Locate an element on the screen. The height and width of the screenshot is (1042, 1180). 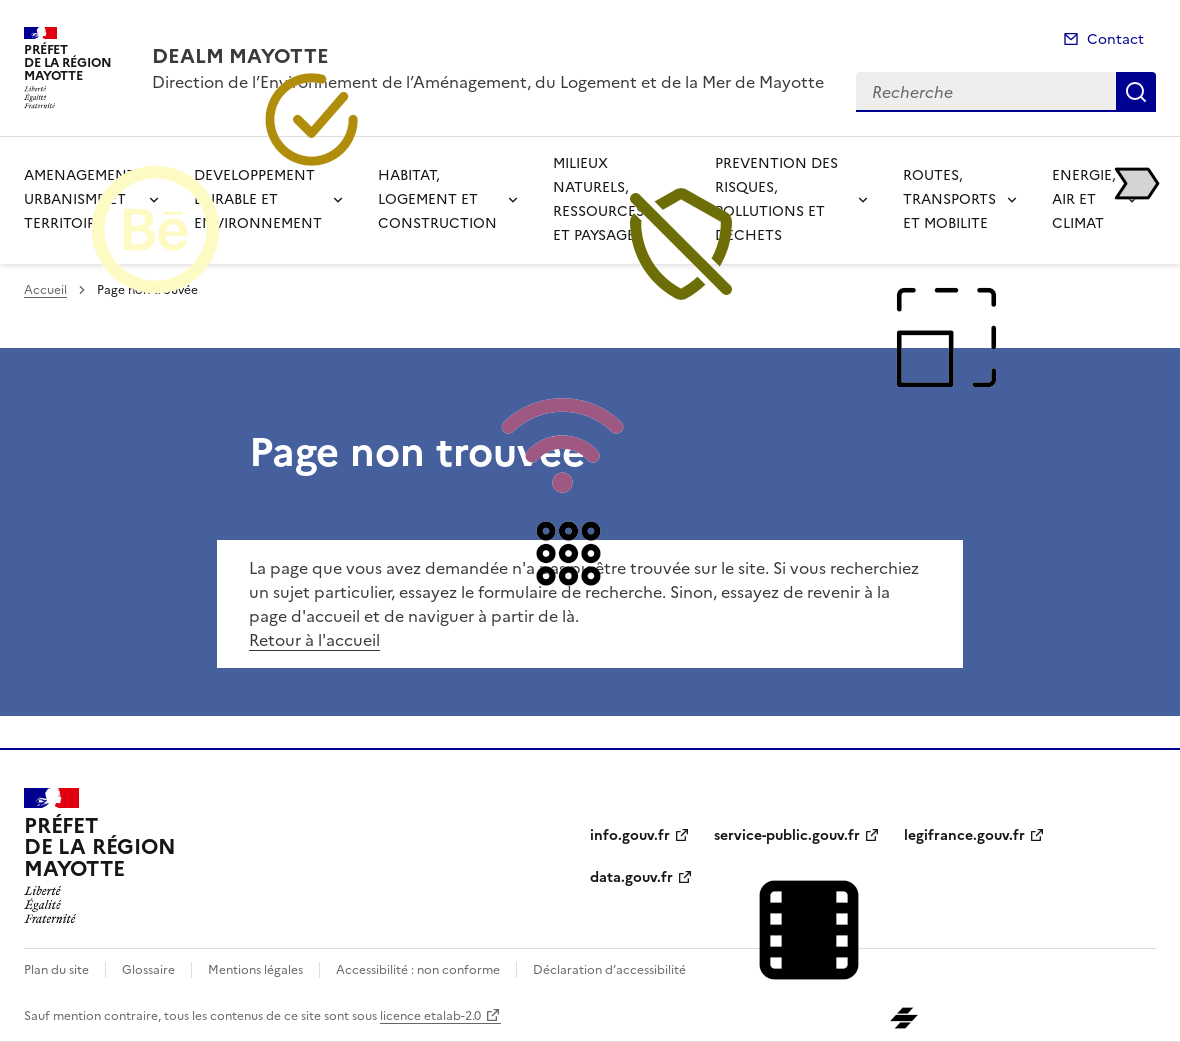
stencil framework logo is located at coordinates (904, 1018).